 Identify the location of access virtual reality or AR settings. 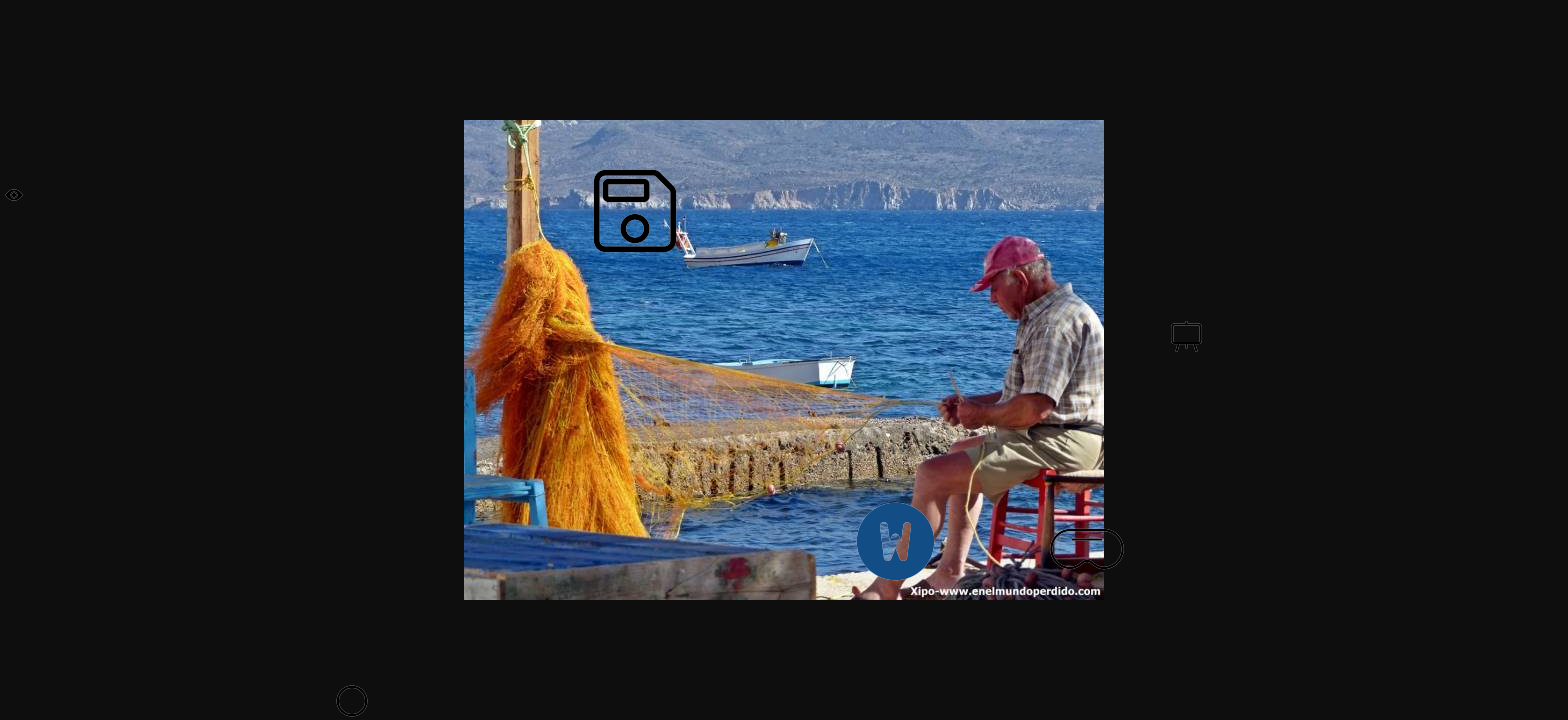
(1087, 549).